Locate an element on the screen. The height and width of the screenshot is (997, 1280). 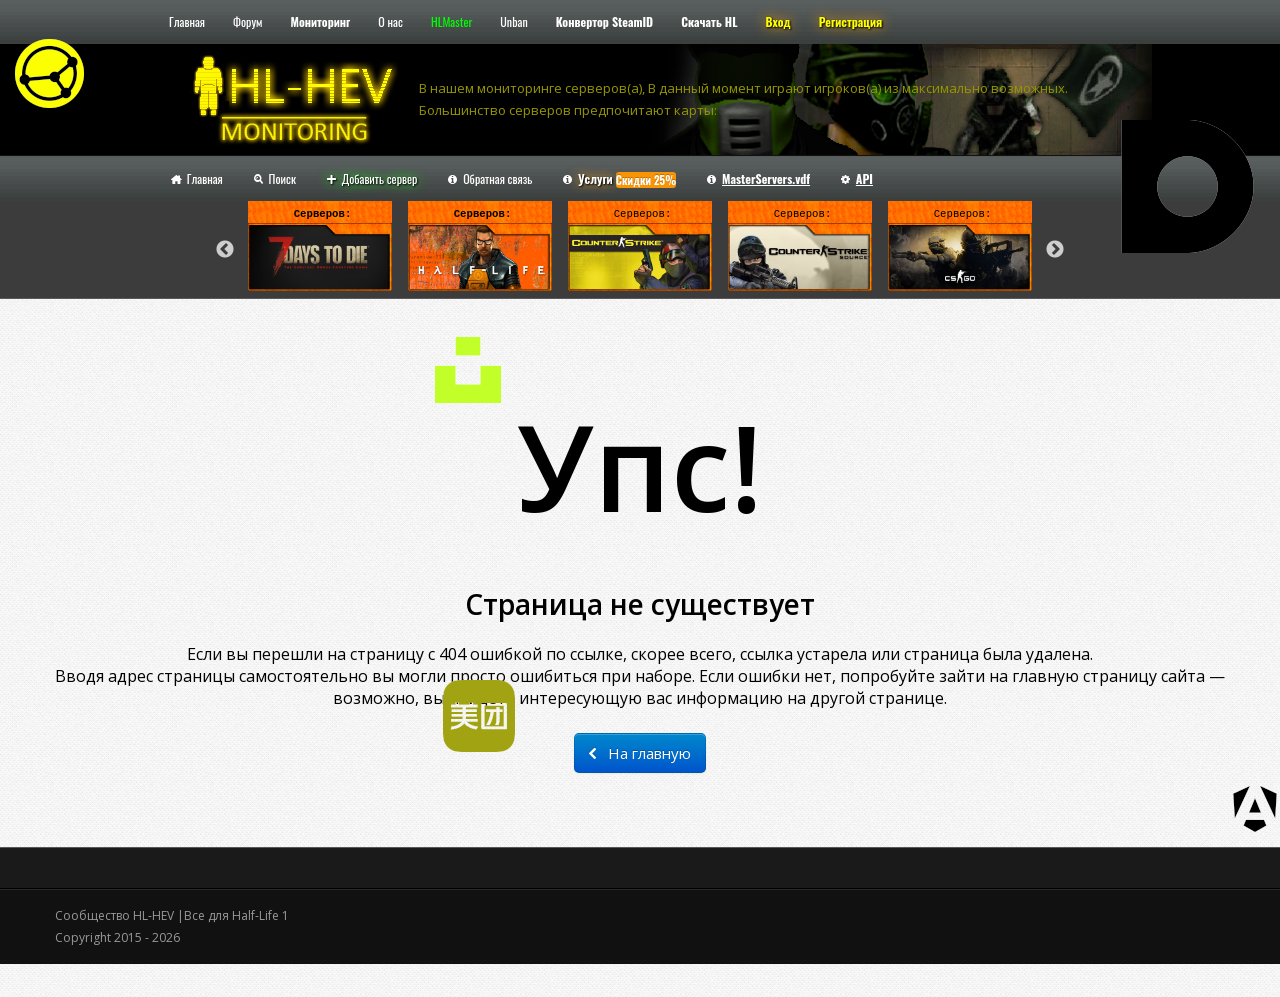
open the Meituan app is located at coordinates (479, 716).